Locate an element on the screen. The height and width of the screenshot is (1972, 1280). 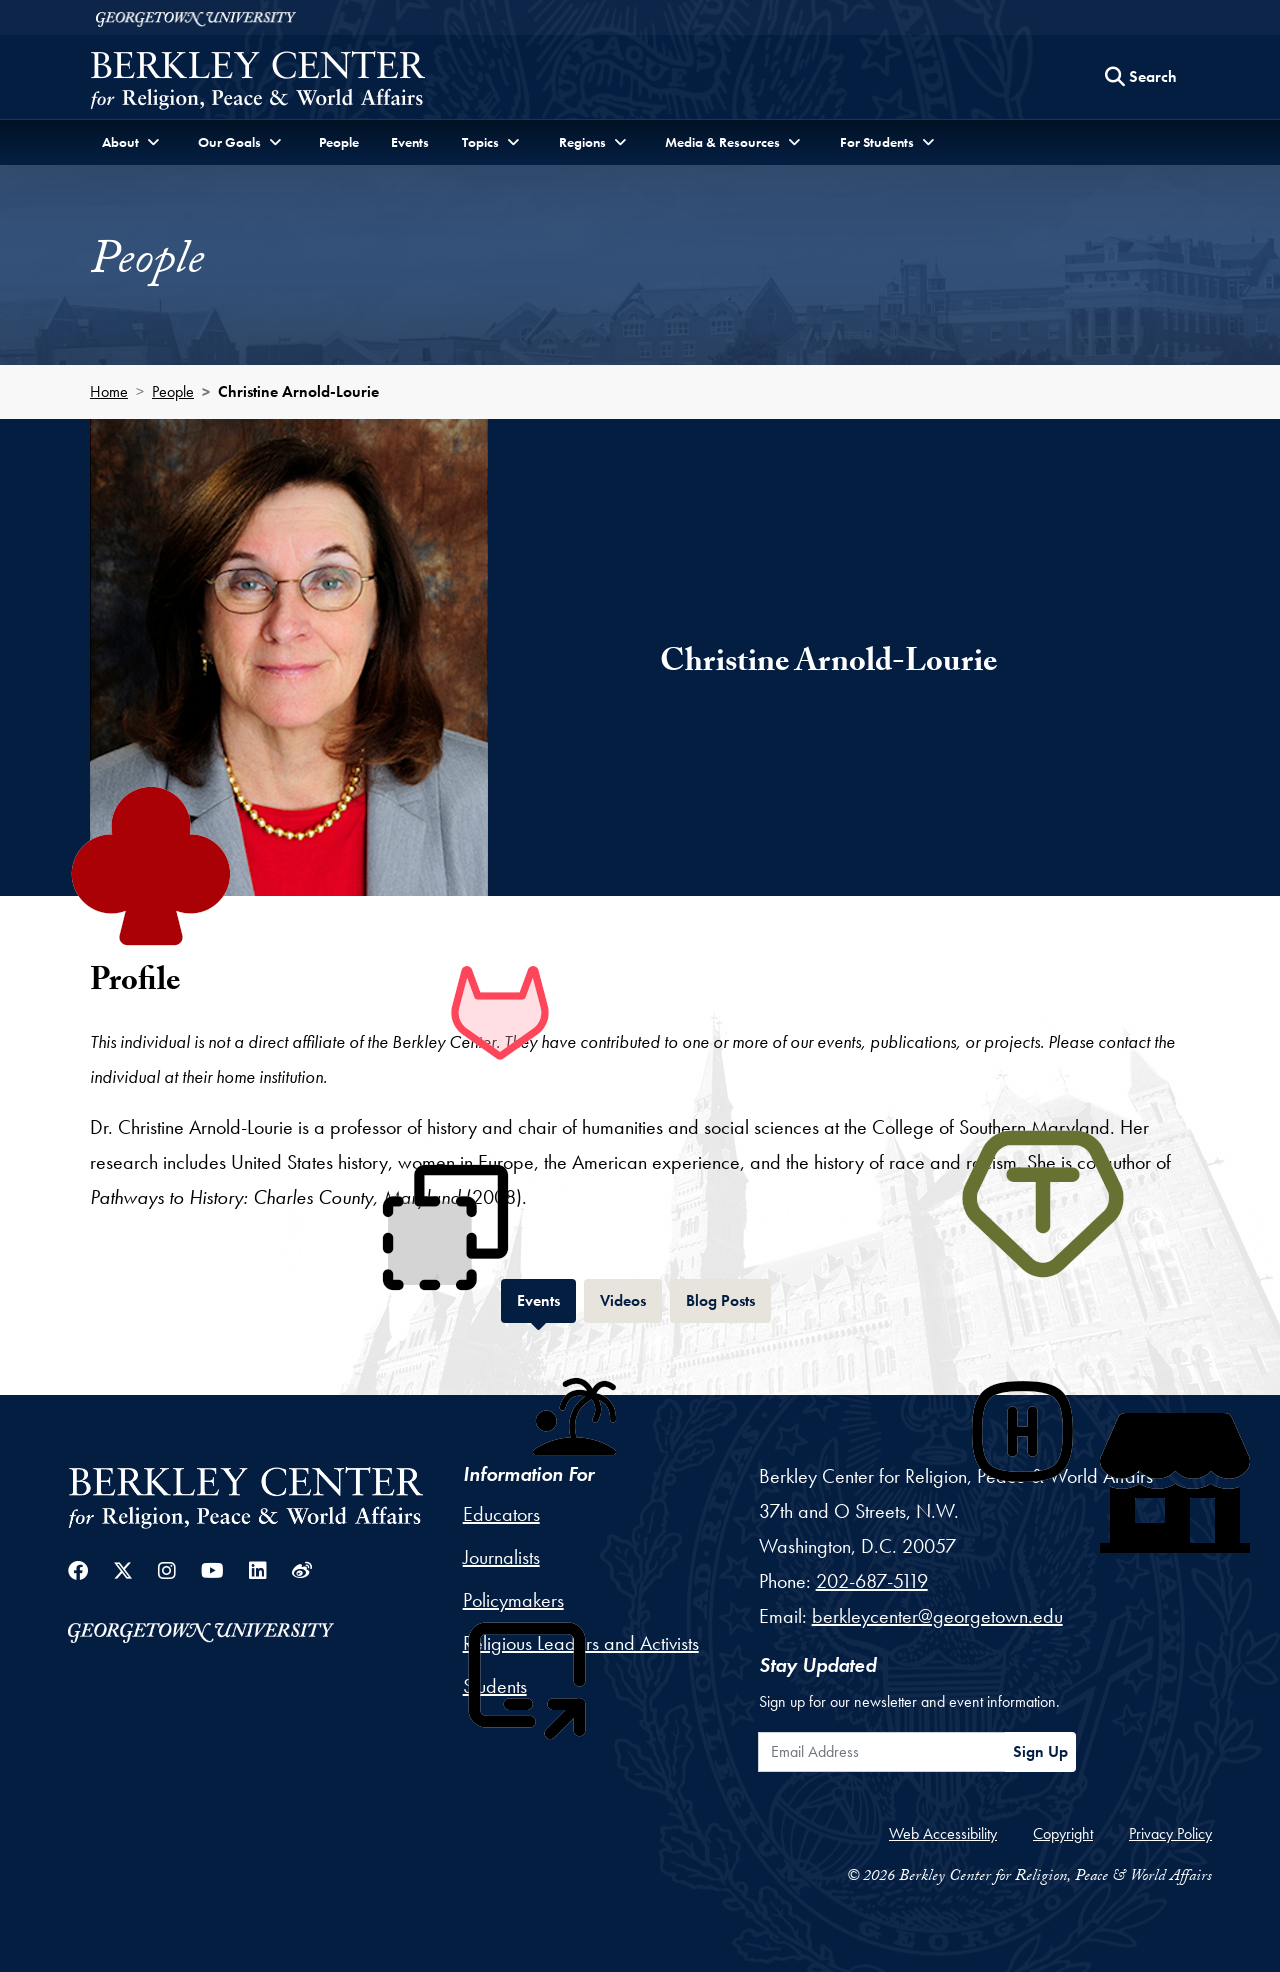
browse or access the marketplace is located at coordinates (1175, 1483).